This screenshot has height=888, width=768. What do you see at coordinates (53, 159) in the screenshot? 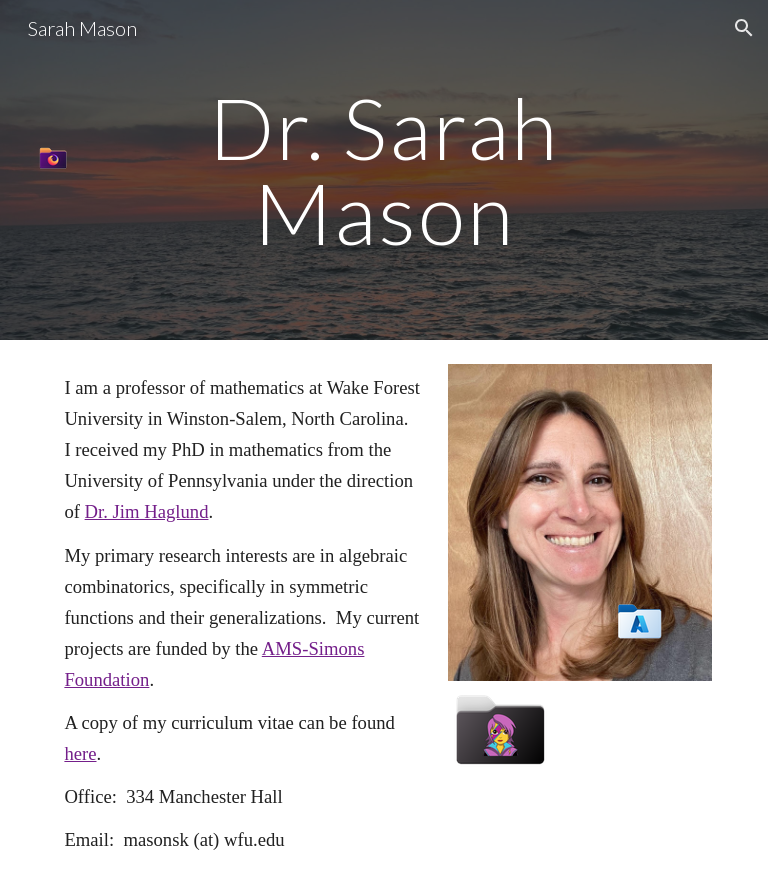
I see `open firefox downloads folder` at bounding box center [53, 159].